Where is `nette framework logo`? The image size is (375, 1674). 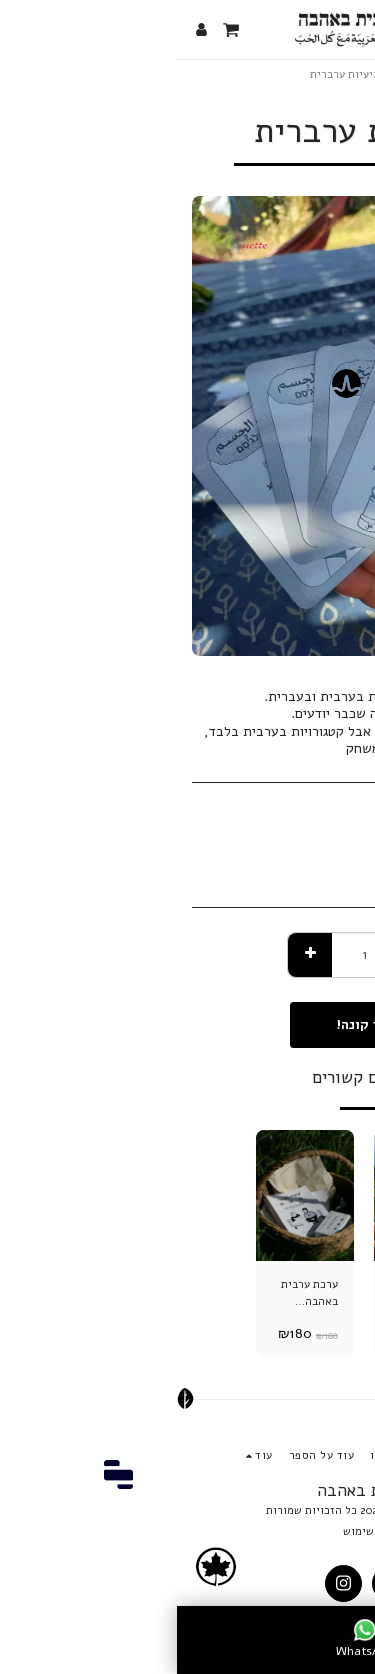
nette framework logo is located at coordinates (255, 245).